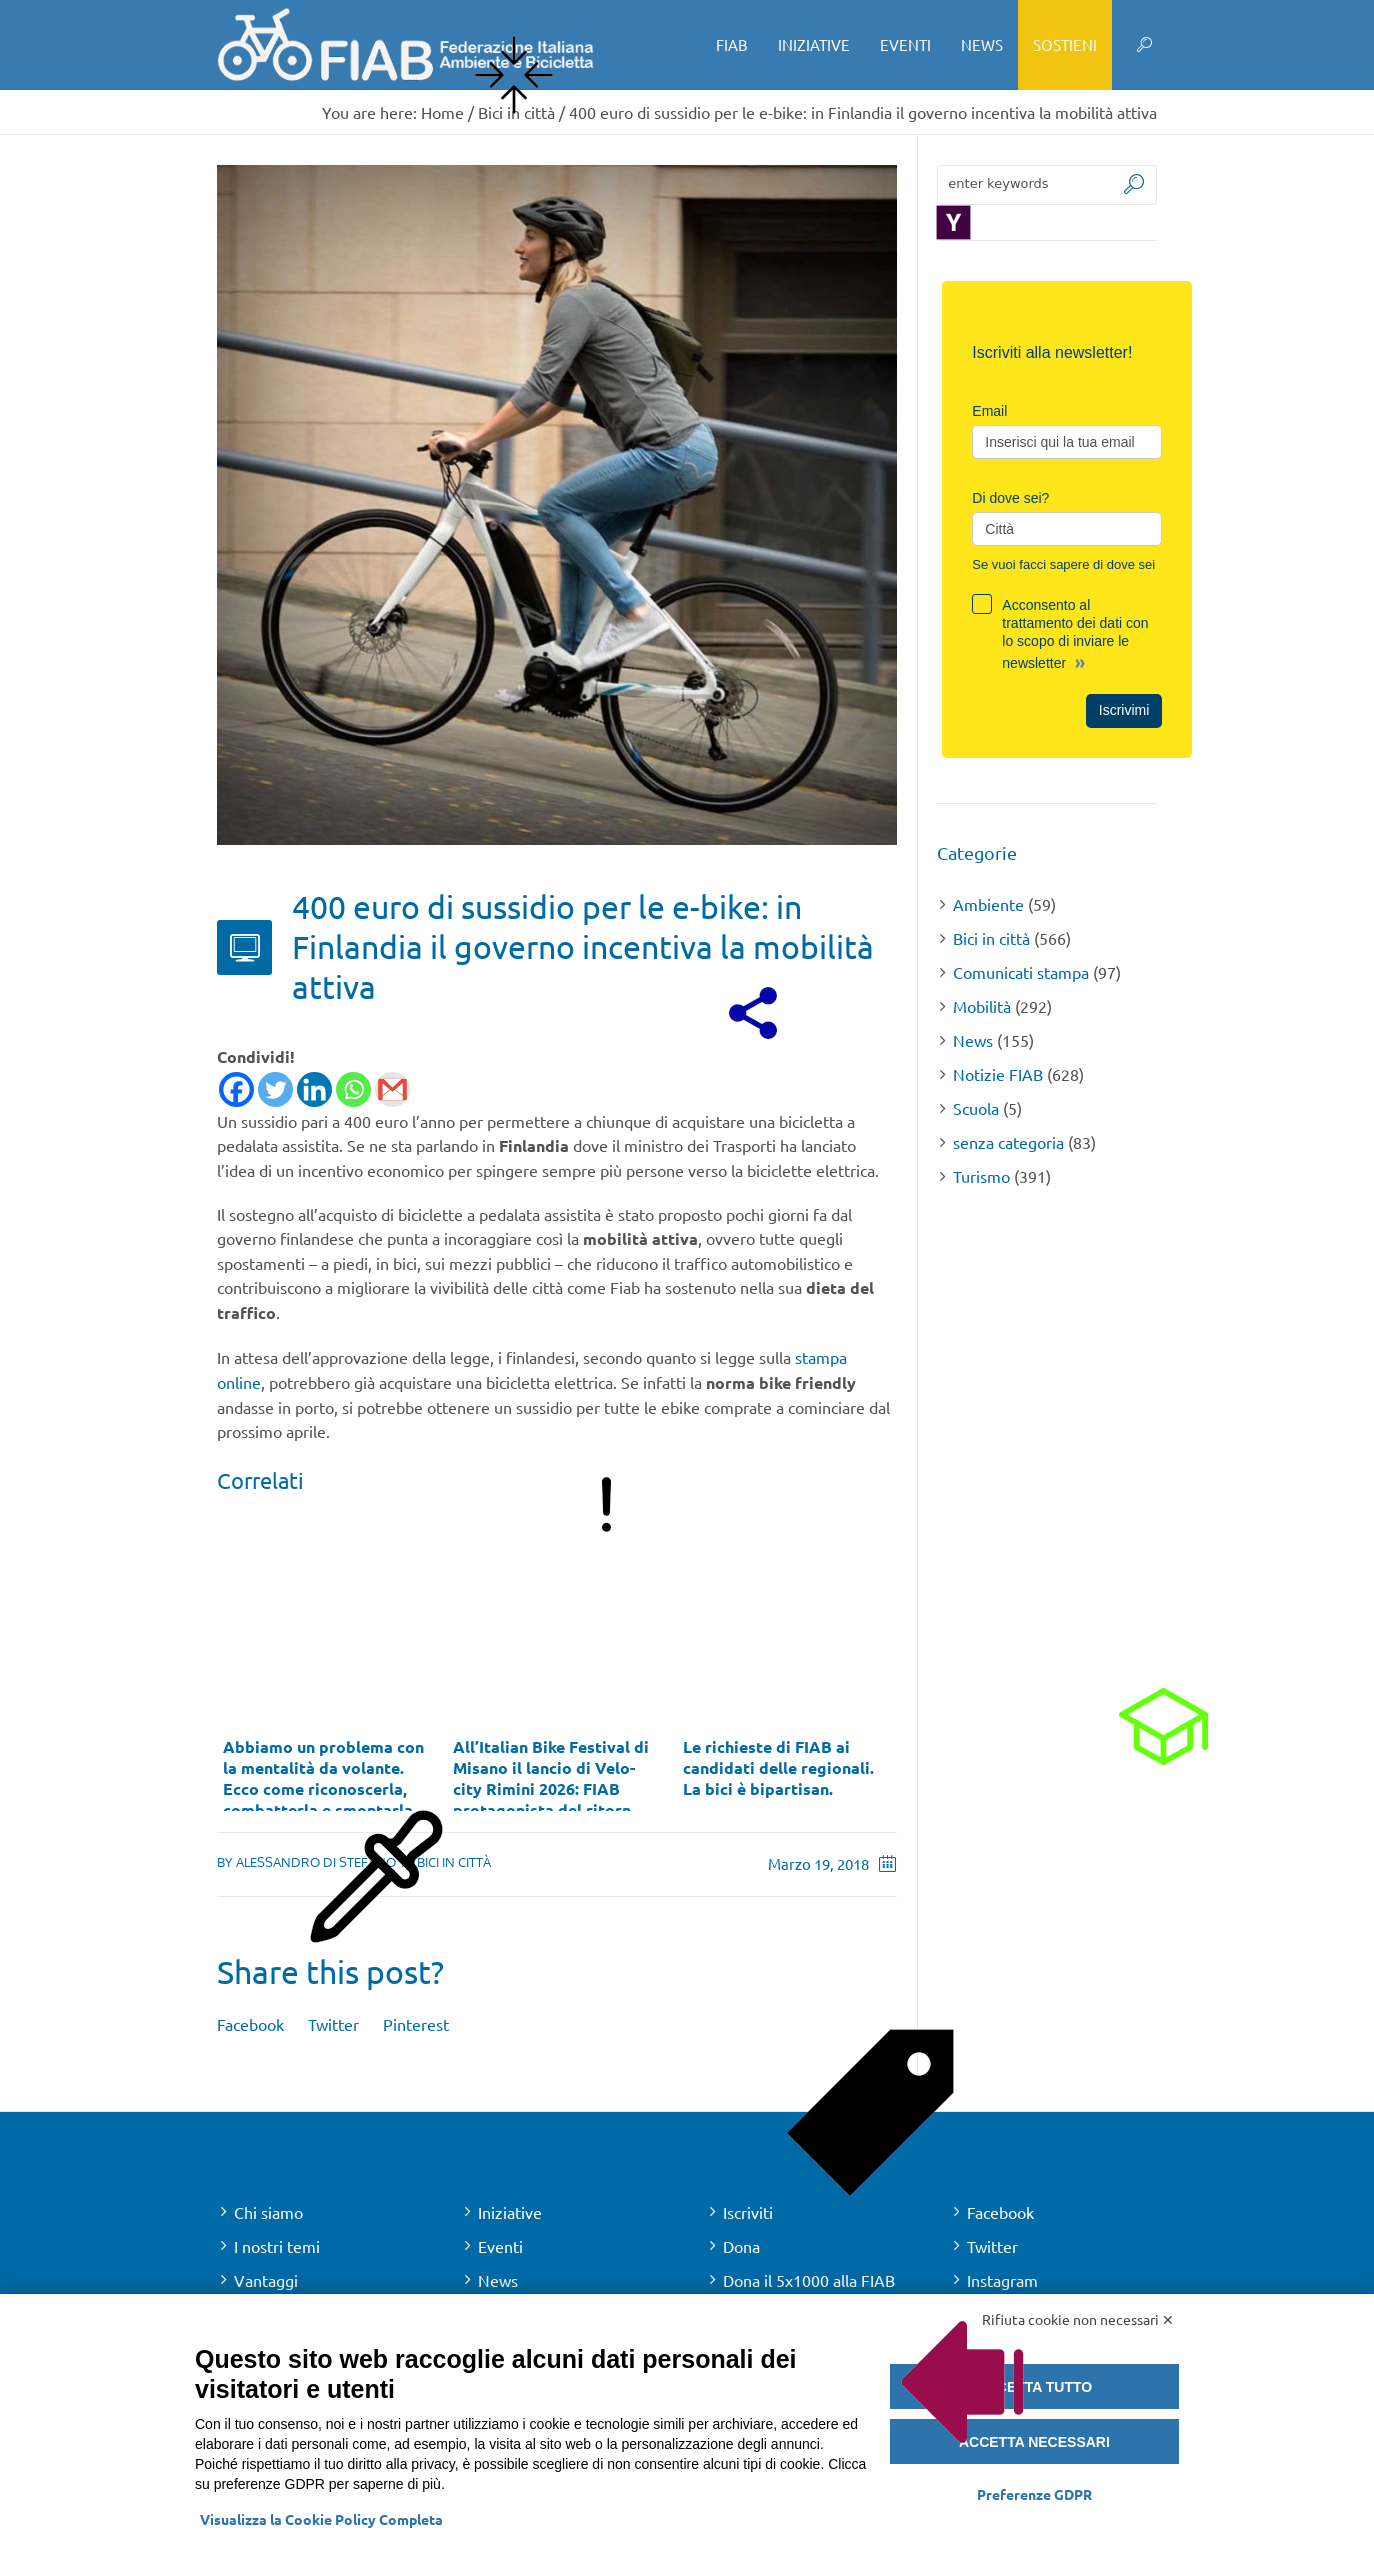 The width and height of the screenshot is (1374, 2576). Describe the element at coordinates (873, 2110) in the screenshot. I see `view or apply tags to an item` at that location.